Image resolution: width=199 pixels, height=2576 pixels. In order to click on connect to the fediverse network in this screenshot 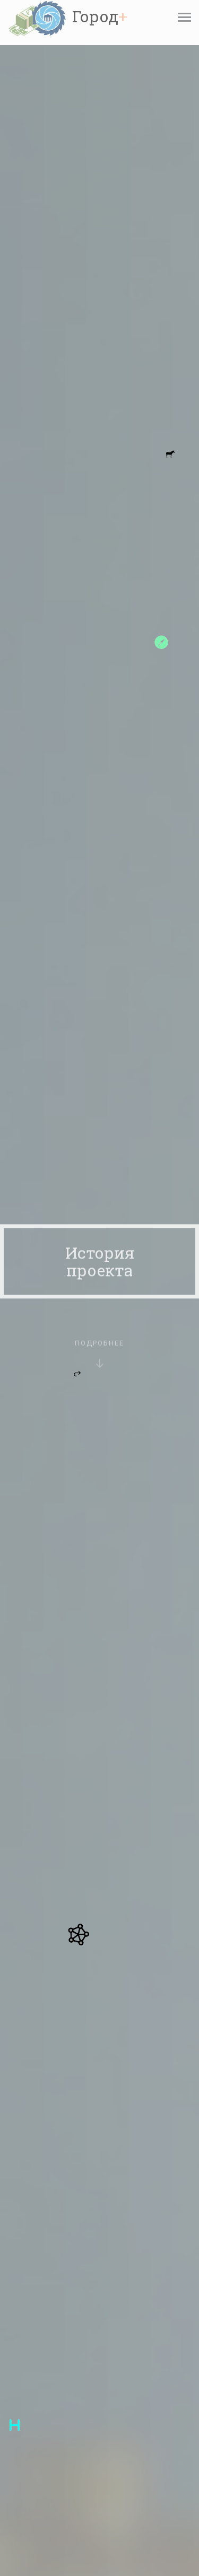, I will do `click(78, 1934)`.